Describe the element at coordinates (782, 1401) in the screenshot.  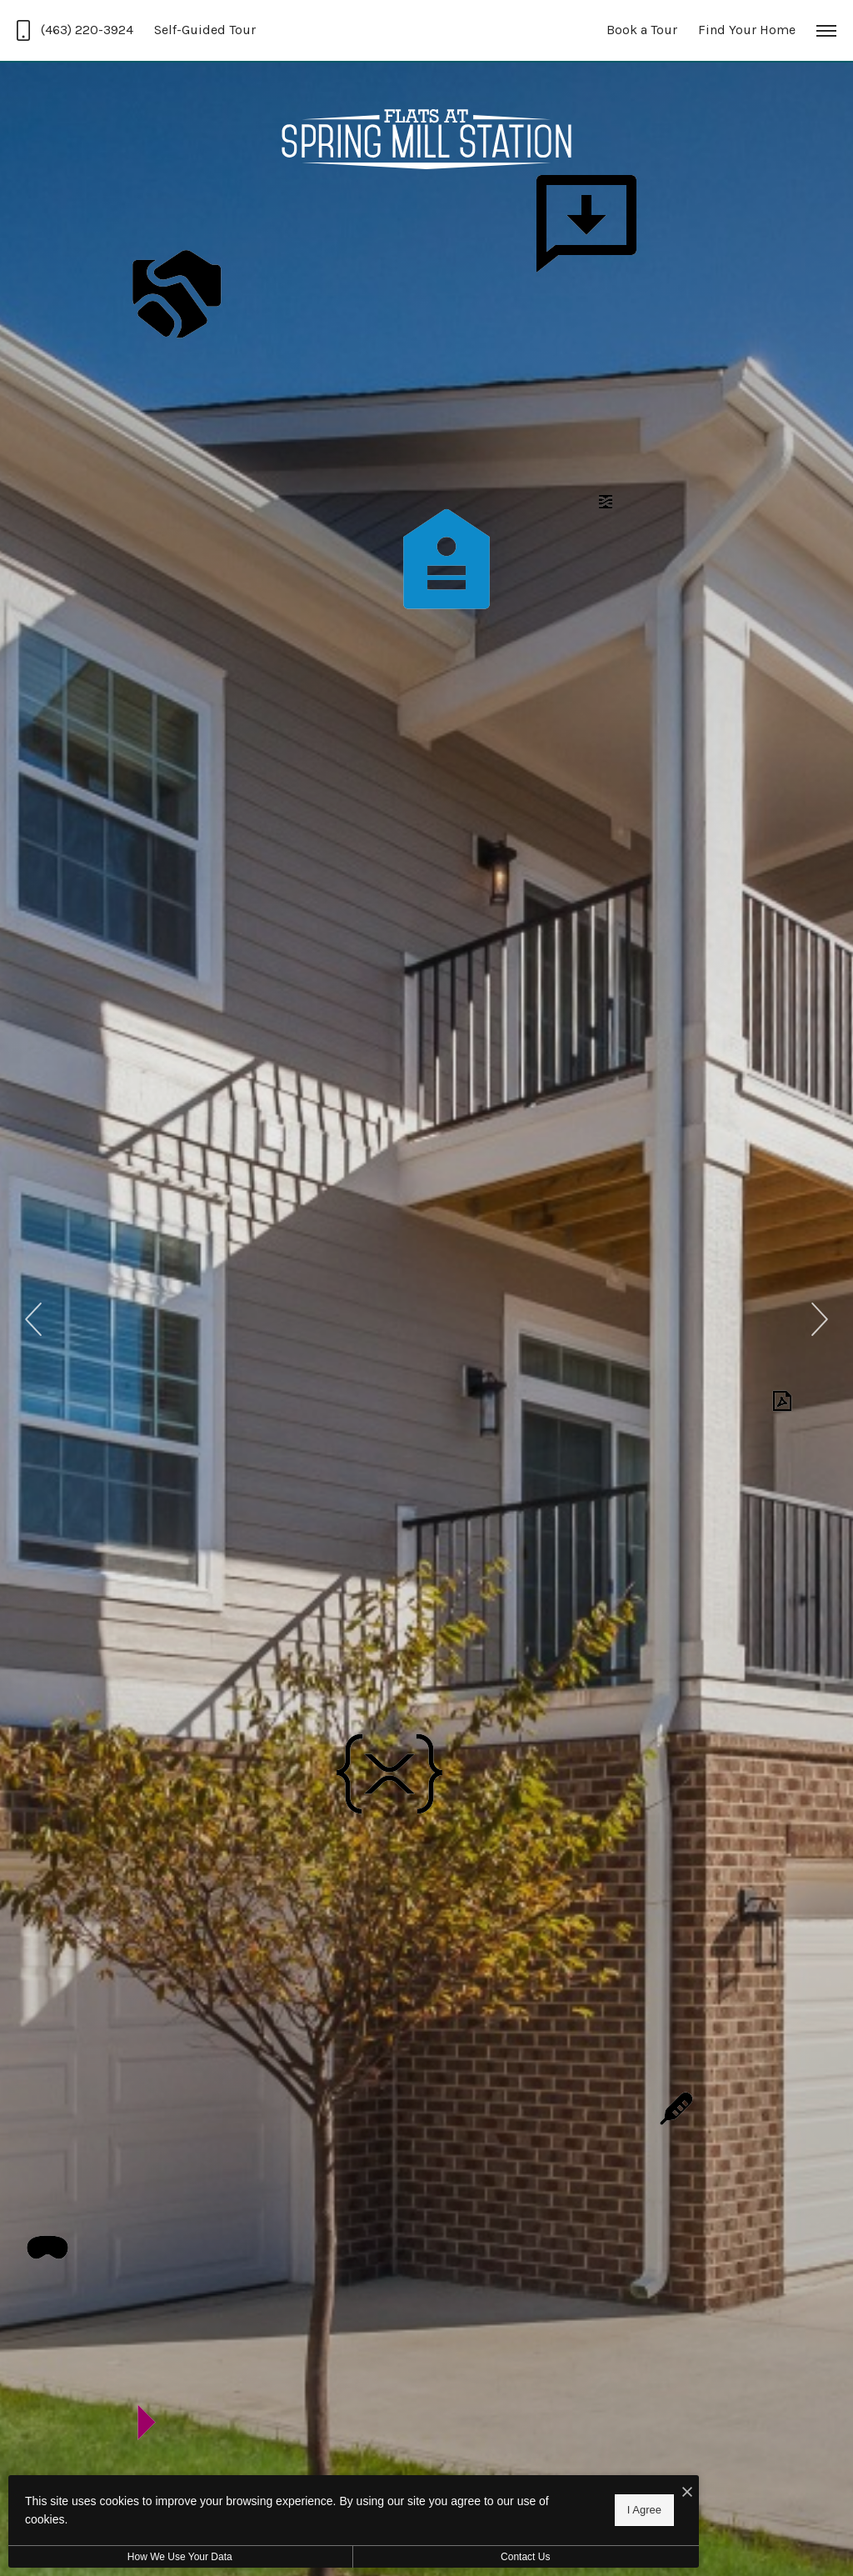
I see `view or open a PDF document` at that location.